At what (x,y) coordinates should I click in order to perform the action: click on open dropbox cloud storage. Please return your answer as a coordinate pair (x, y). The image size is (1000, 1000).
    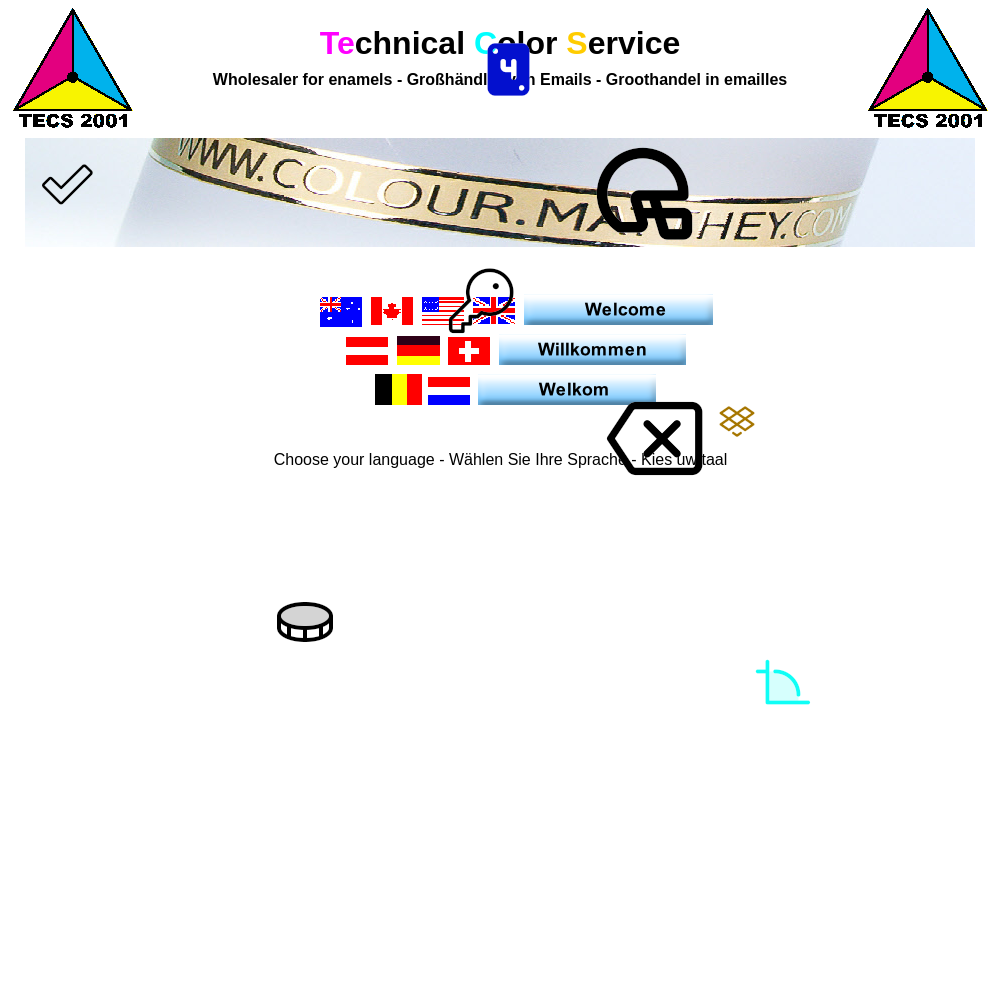
    Looking at the image, I should click on (737, 420).